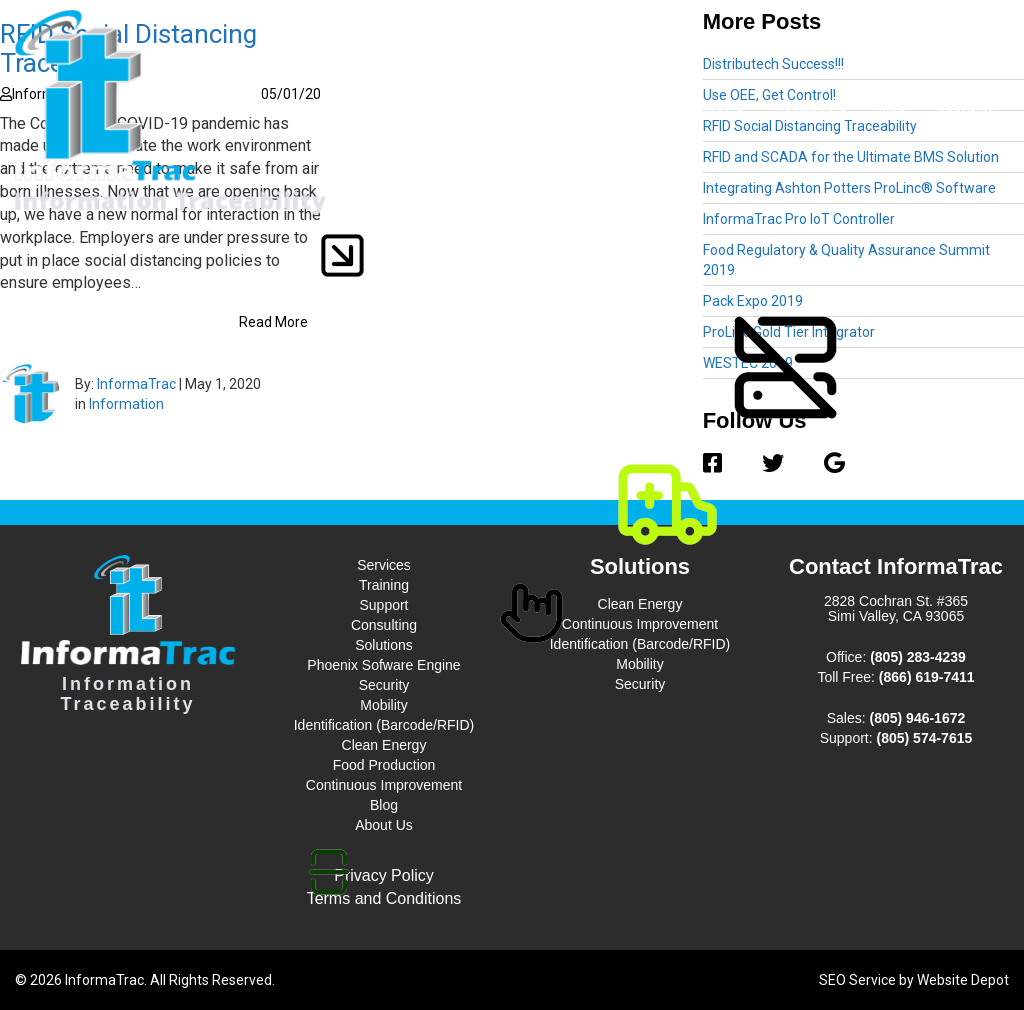  What do you see at coordinates (667, 504) in the screenshot?
I see `access emergency medical services` at bounding box center [667, 504].